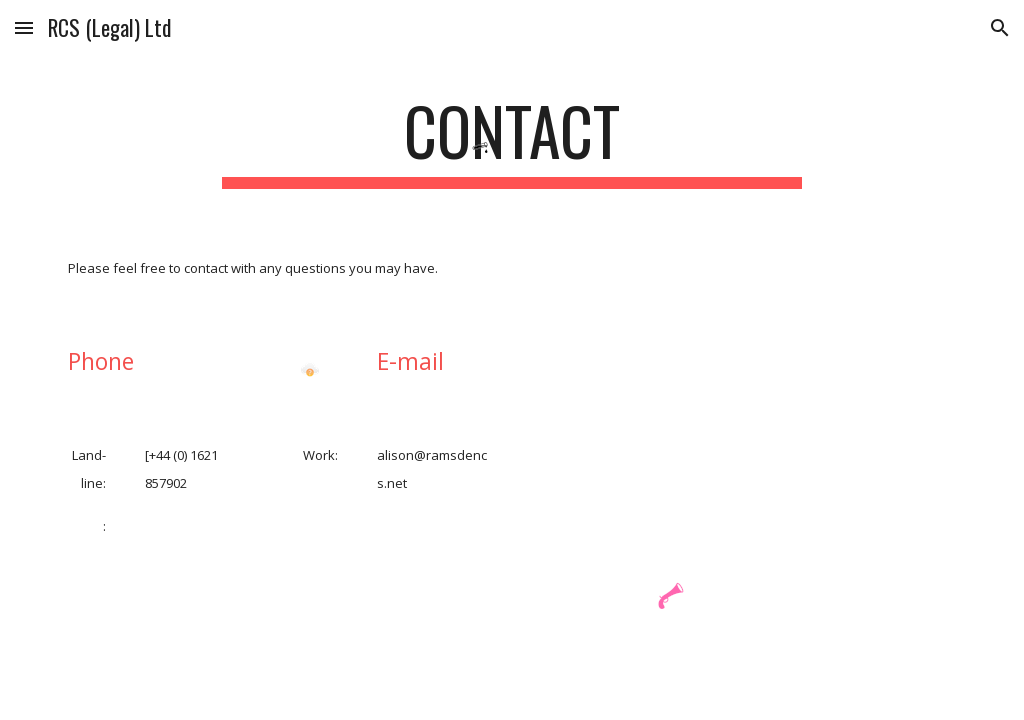 The width and height of the screenshot is (1024, 720). I want to click on weather data currently unavailable, so click(310, 369).